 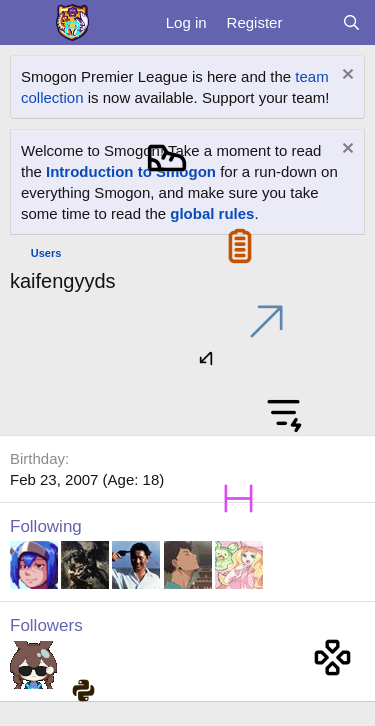 What do you see at coordinates (240, 246) in the screenshot?
I see `indicates high battery level` at bounding box center [240, 246].